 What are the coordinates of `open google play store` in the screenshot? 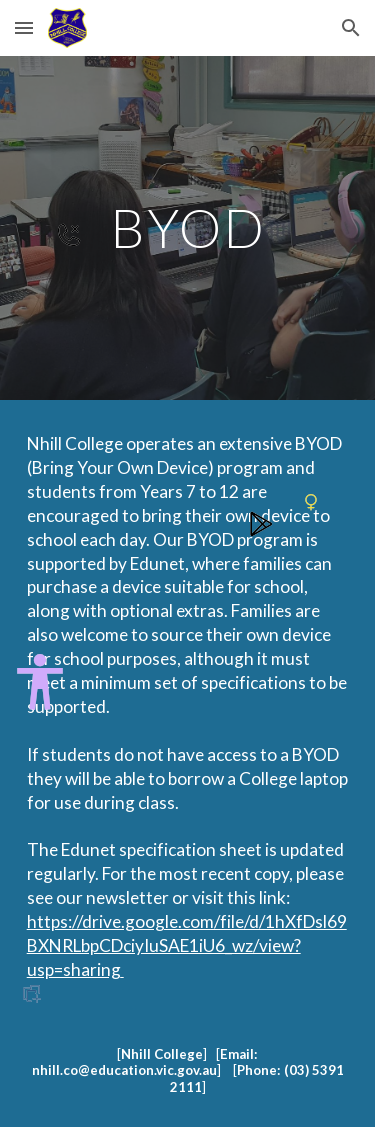 It's located at (259, 524).